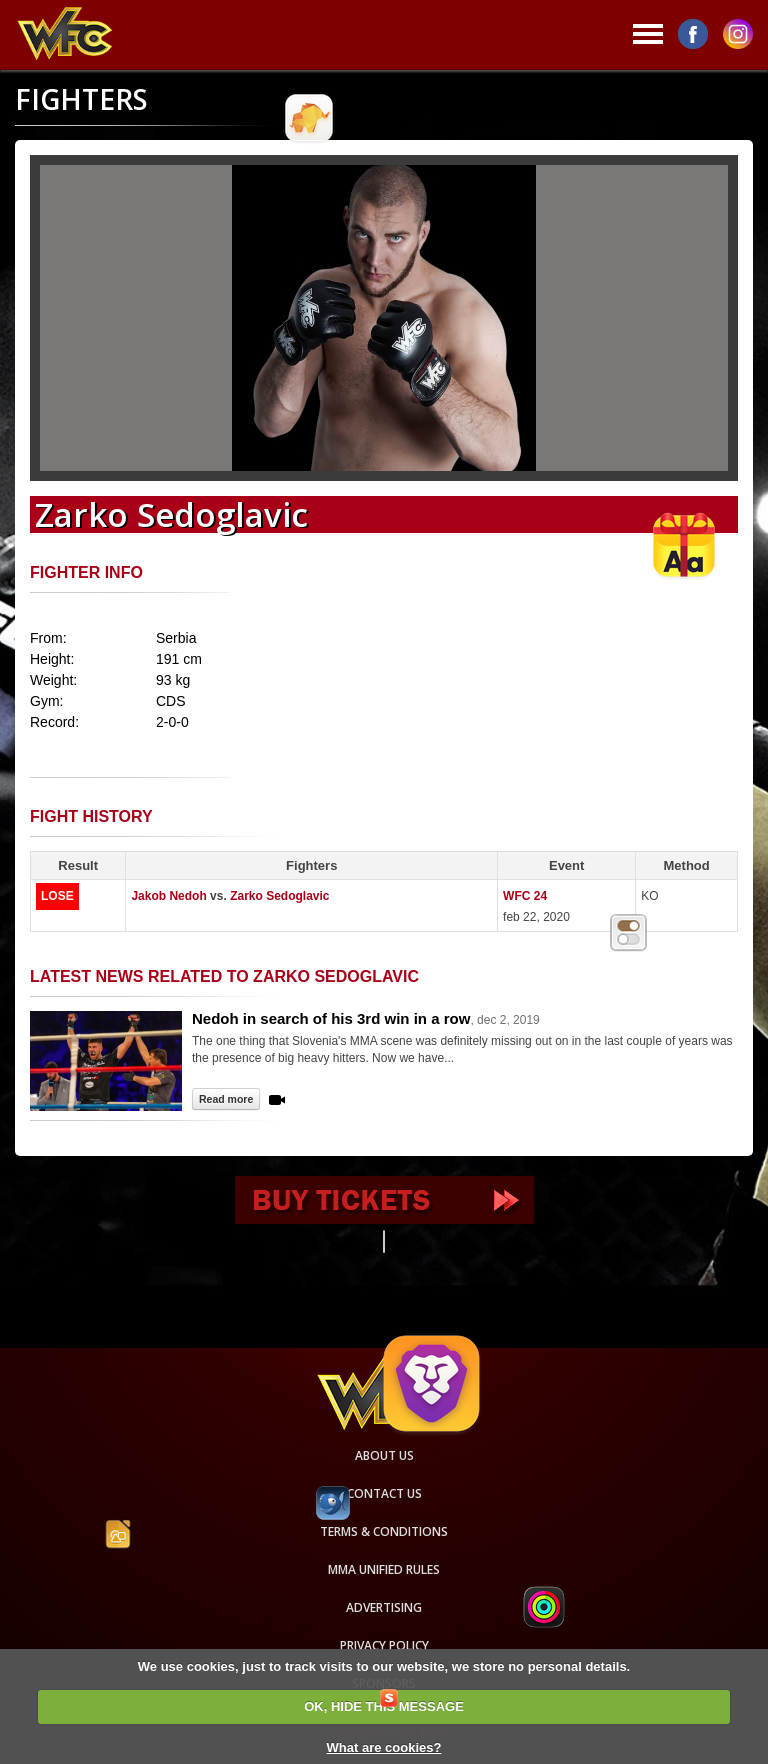 This screenshot has height=1764, width=768. What do you see at coordinates (333, 1503) in the screenshot?
I see `open bluefish text editor` at bounding box center [333, 1503].